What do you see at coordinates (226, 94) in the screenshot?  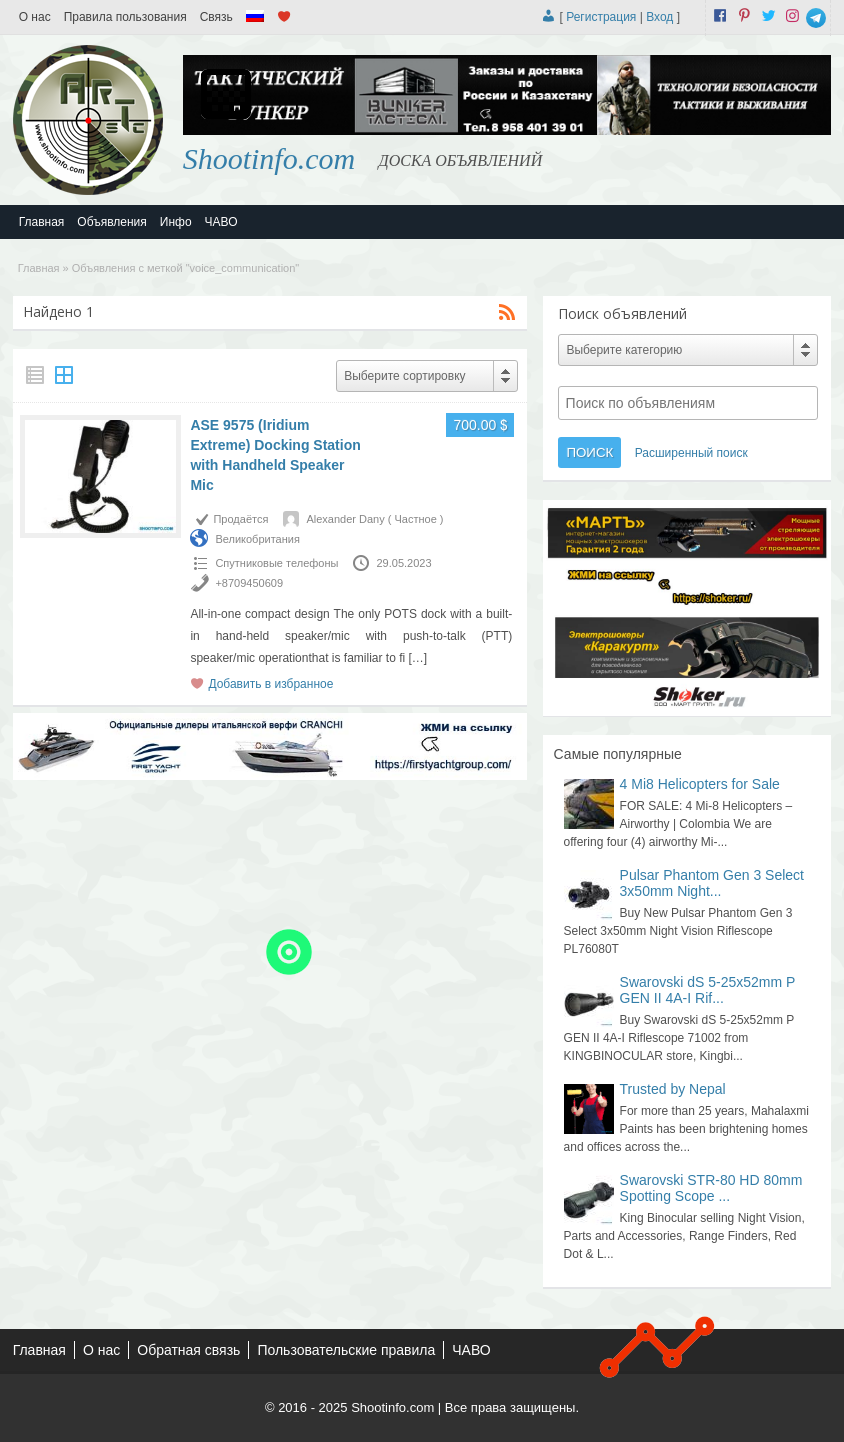 I see `apply a gradient effect to an image` at bounding box center [226, 94].